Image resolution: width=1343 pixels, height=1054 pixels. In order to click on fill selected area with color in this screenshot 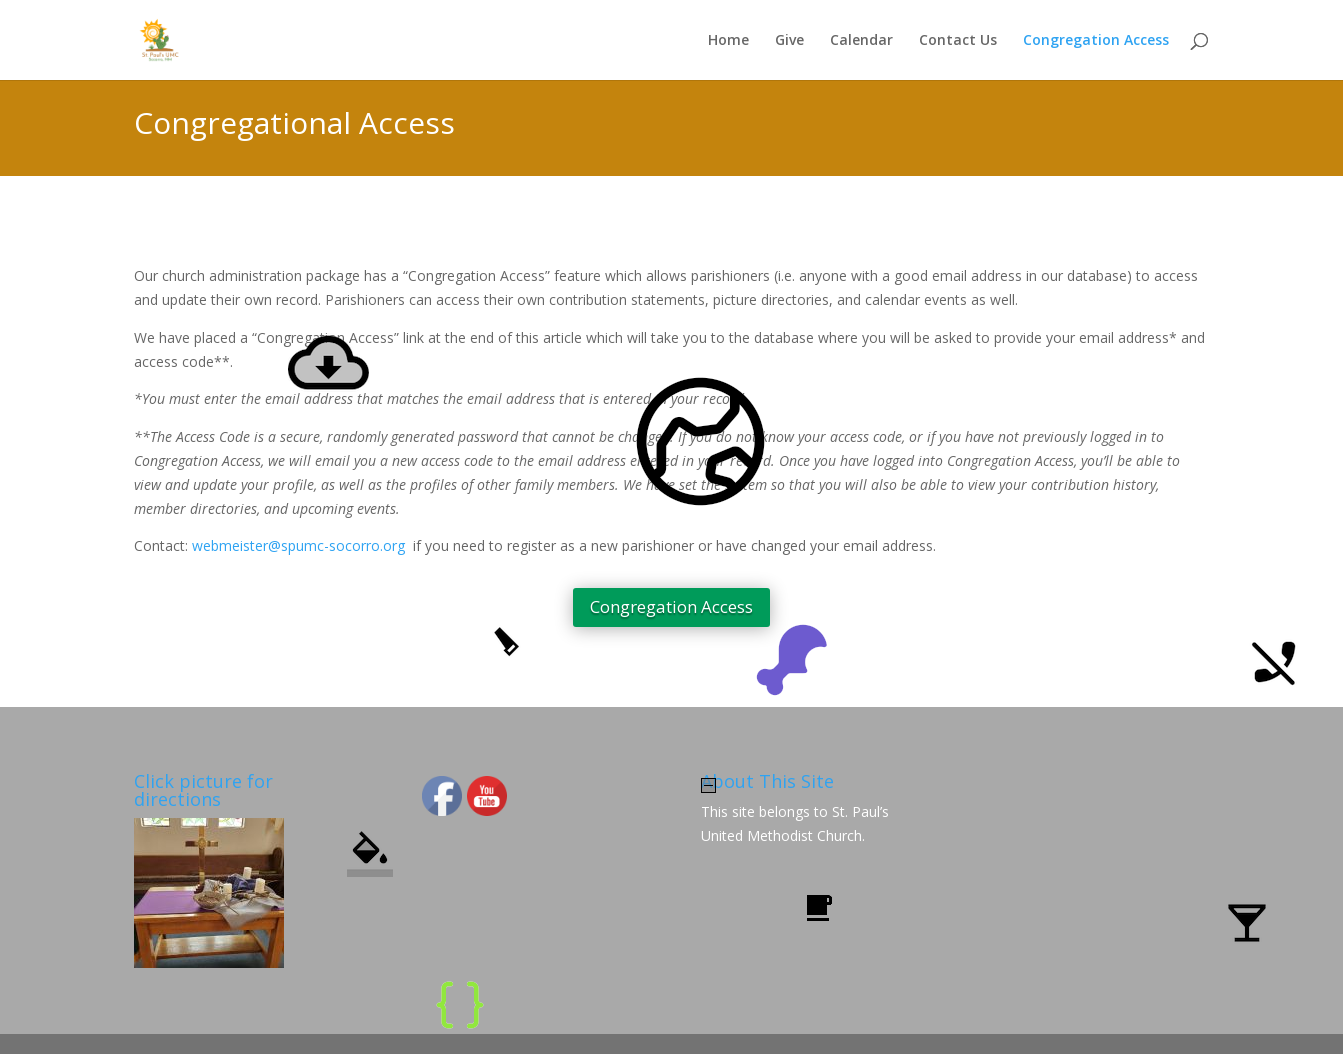, I will do `click(370, 854)`.